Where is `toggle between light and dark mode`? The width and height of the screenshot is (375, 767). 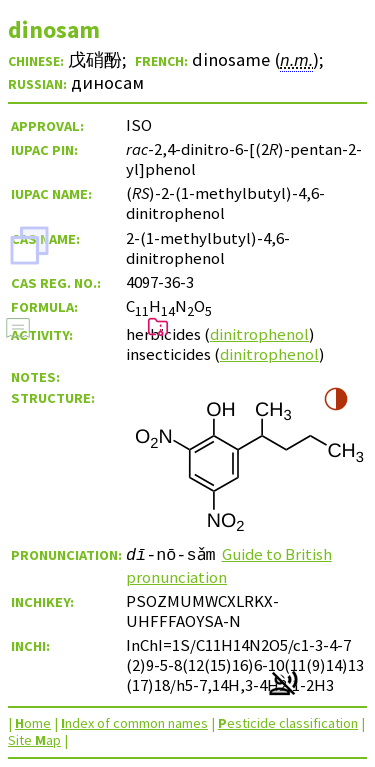 toggle between light and dark mode is located at coordinates (336, 399).